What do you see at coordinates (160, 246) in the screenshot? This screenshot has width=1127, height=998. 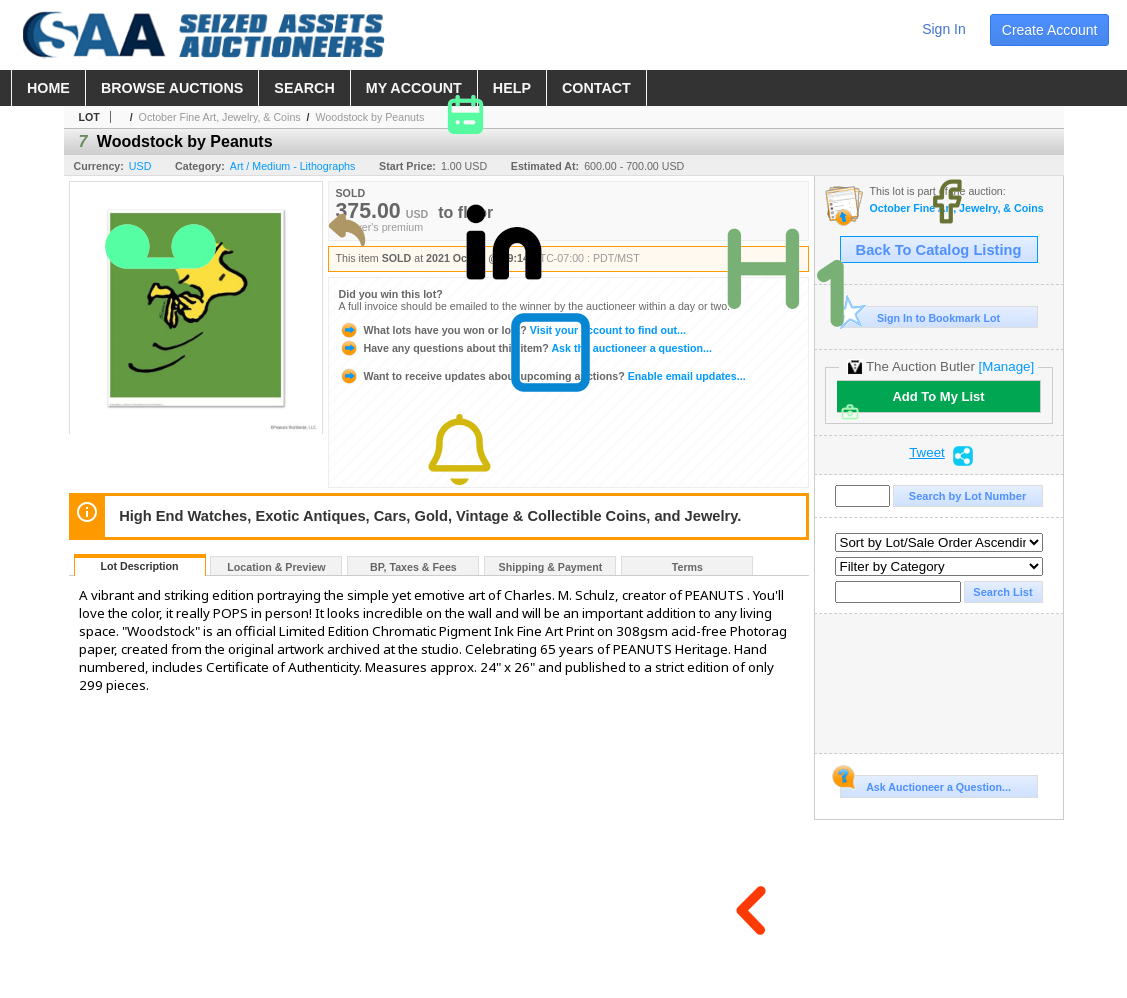 I see `indicates active recording in progress` at bounding box center [160, 246].